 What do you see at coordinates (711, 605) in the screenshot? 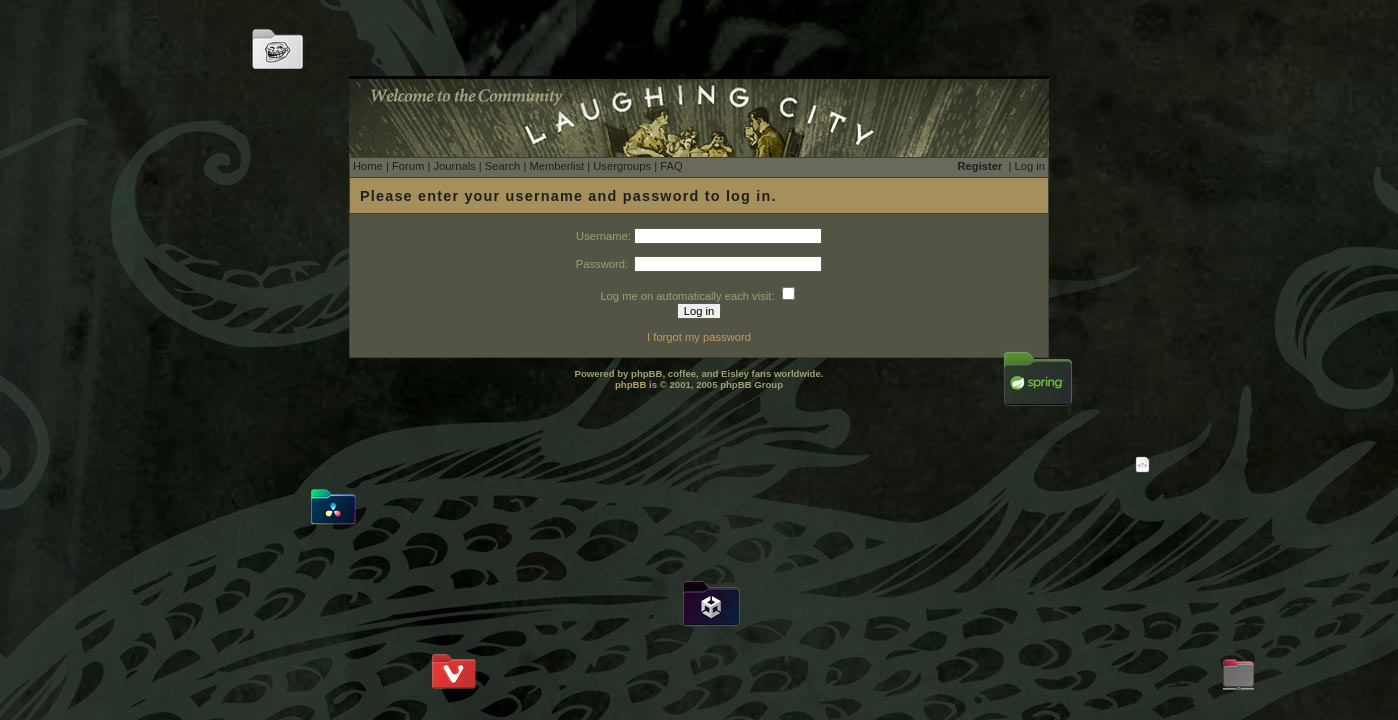
I see `open unity project files folder` at bounding box center [711, 605].